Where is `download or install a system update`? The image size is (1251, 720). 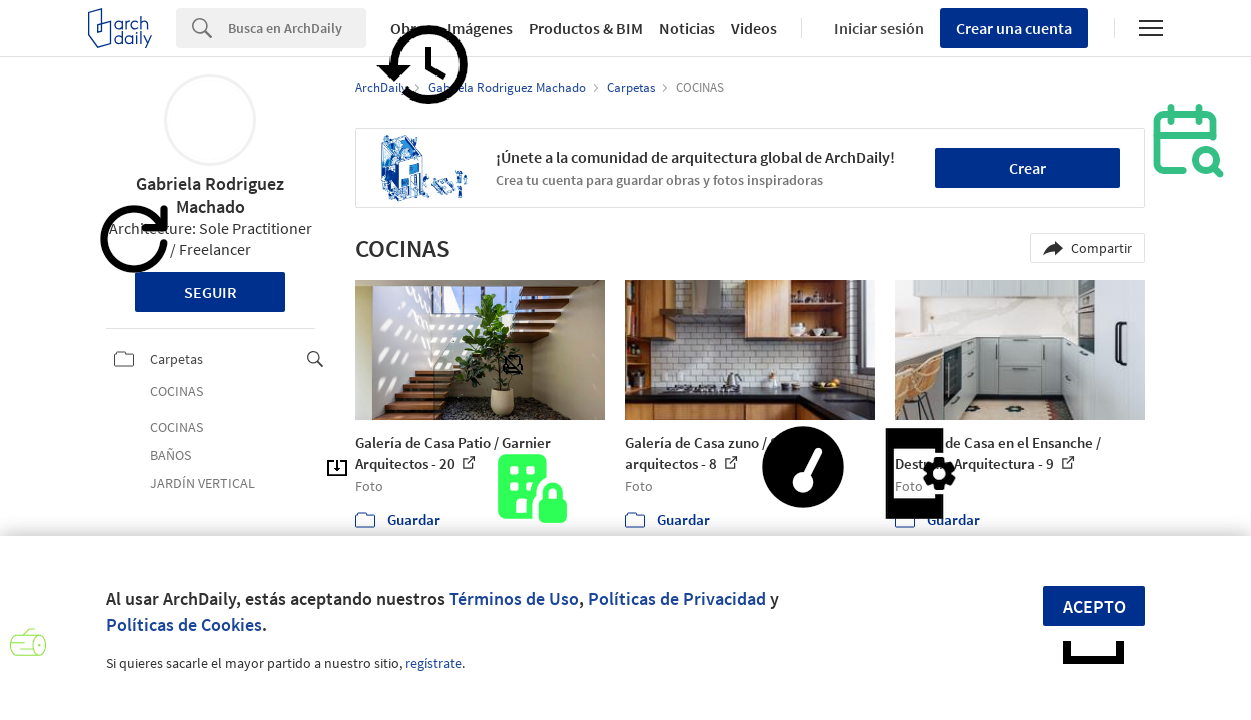 download or install a system update is located at coordinates (337, 468).